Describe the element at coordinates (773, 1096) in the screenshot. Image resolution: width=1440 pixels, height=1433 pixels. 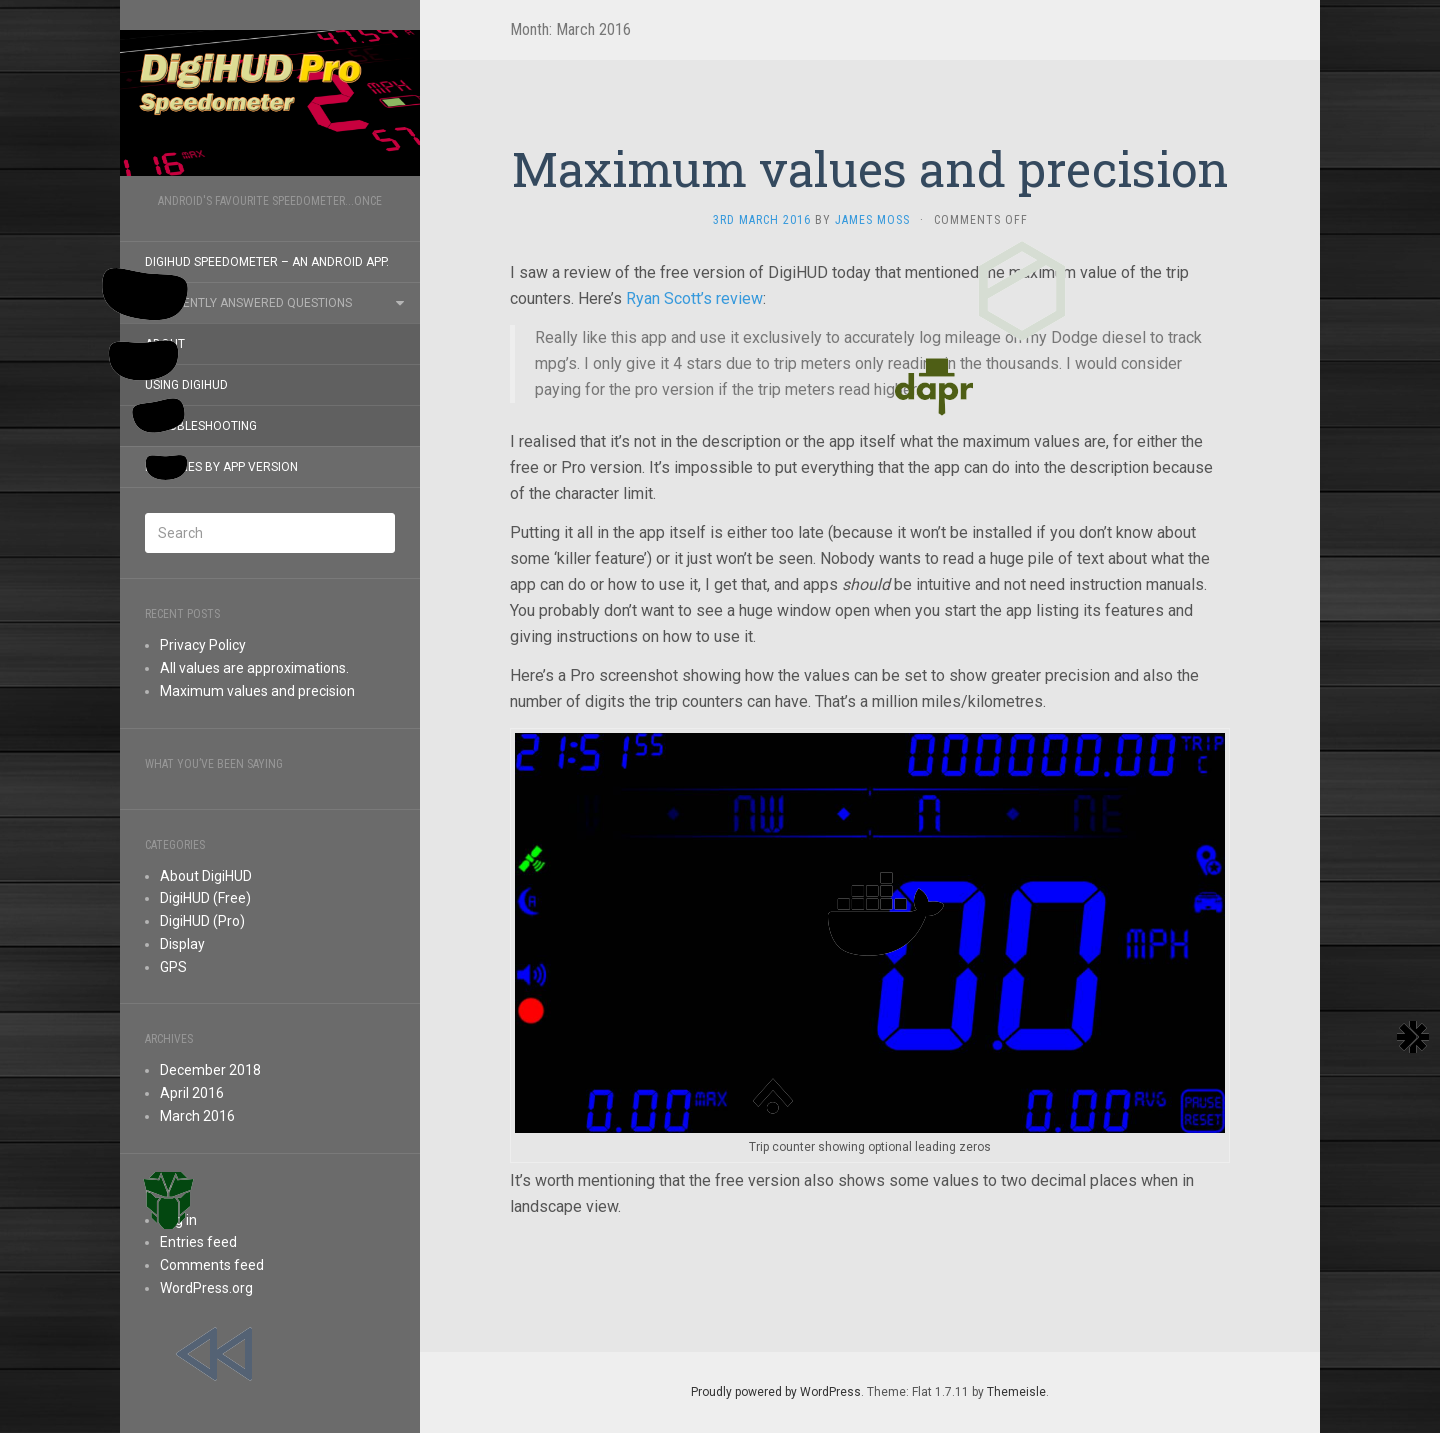
I see `upptime status monitoring service logo` at that location.